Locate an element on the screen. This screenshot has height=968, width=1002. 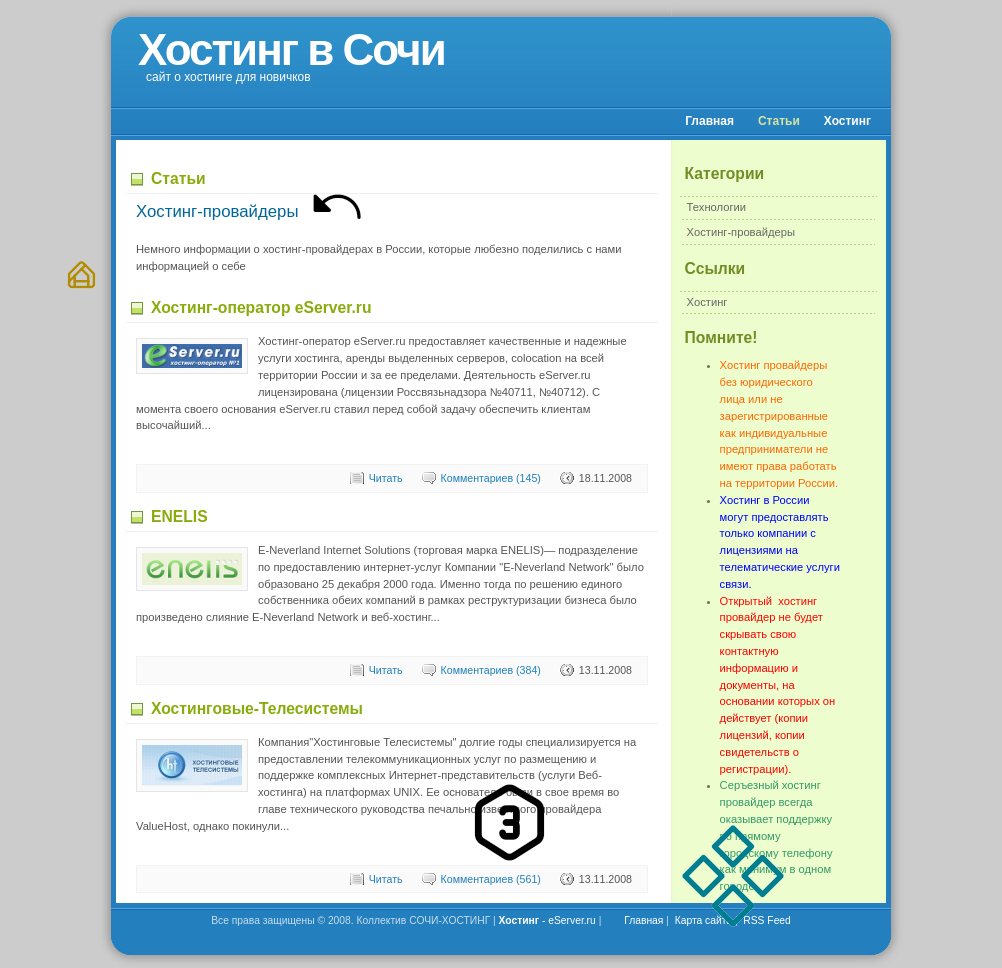
access quick actions or app grid is located at coordinates (733, 876).